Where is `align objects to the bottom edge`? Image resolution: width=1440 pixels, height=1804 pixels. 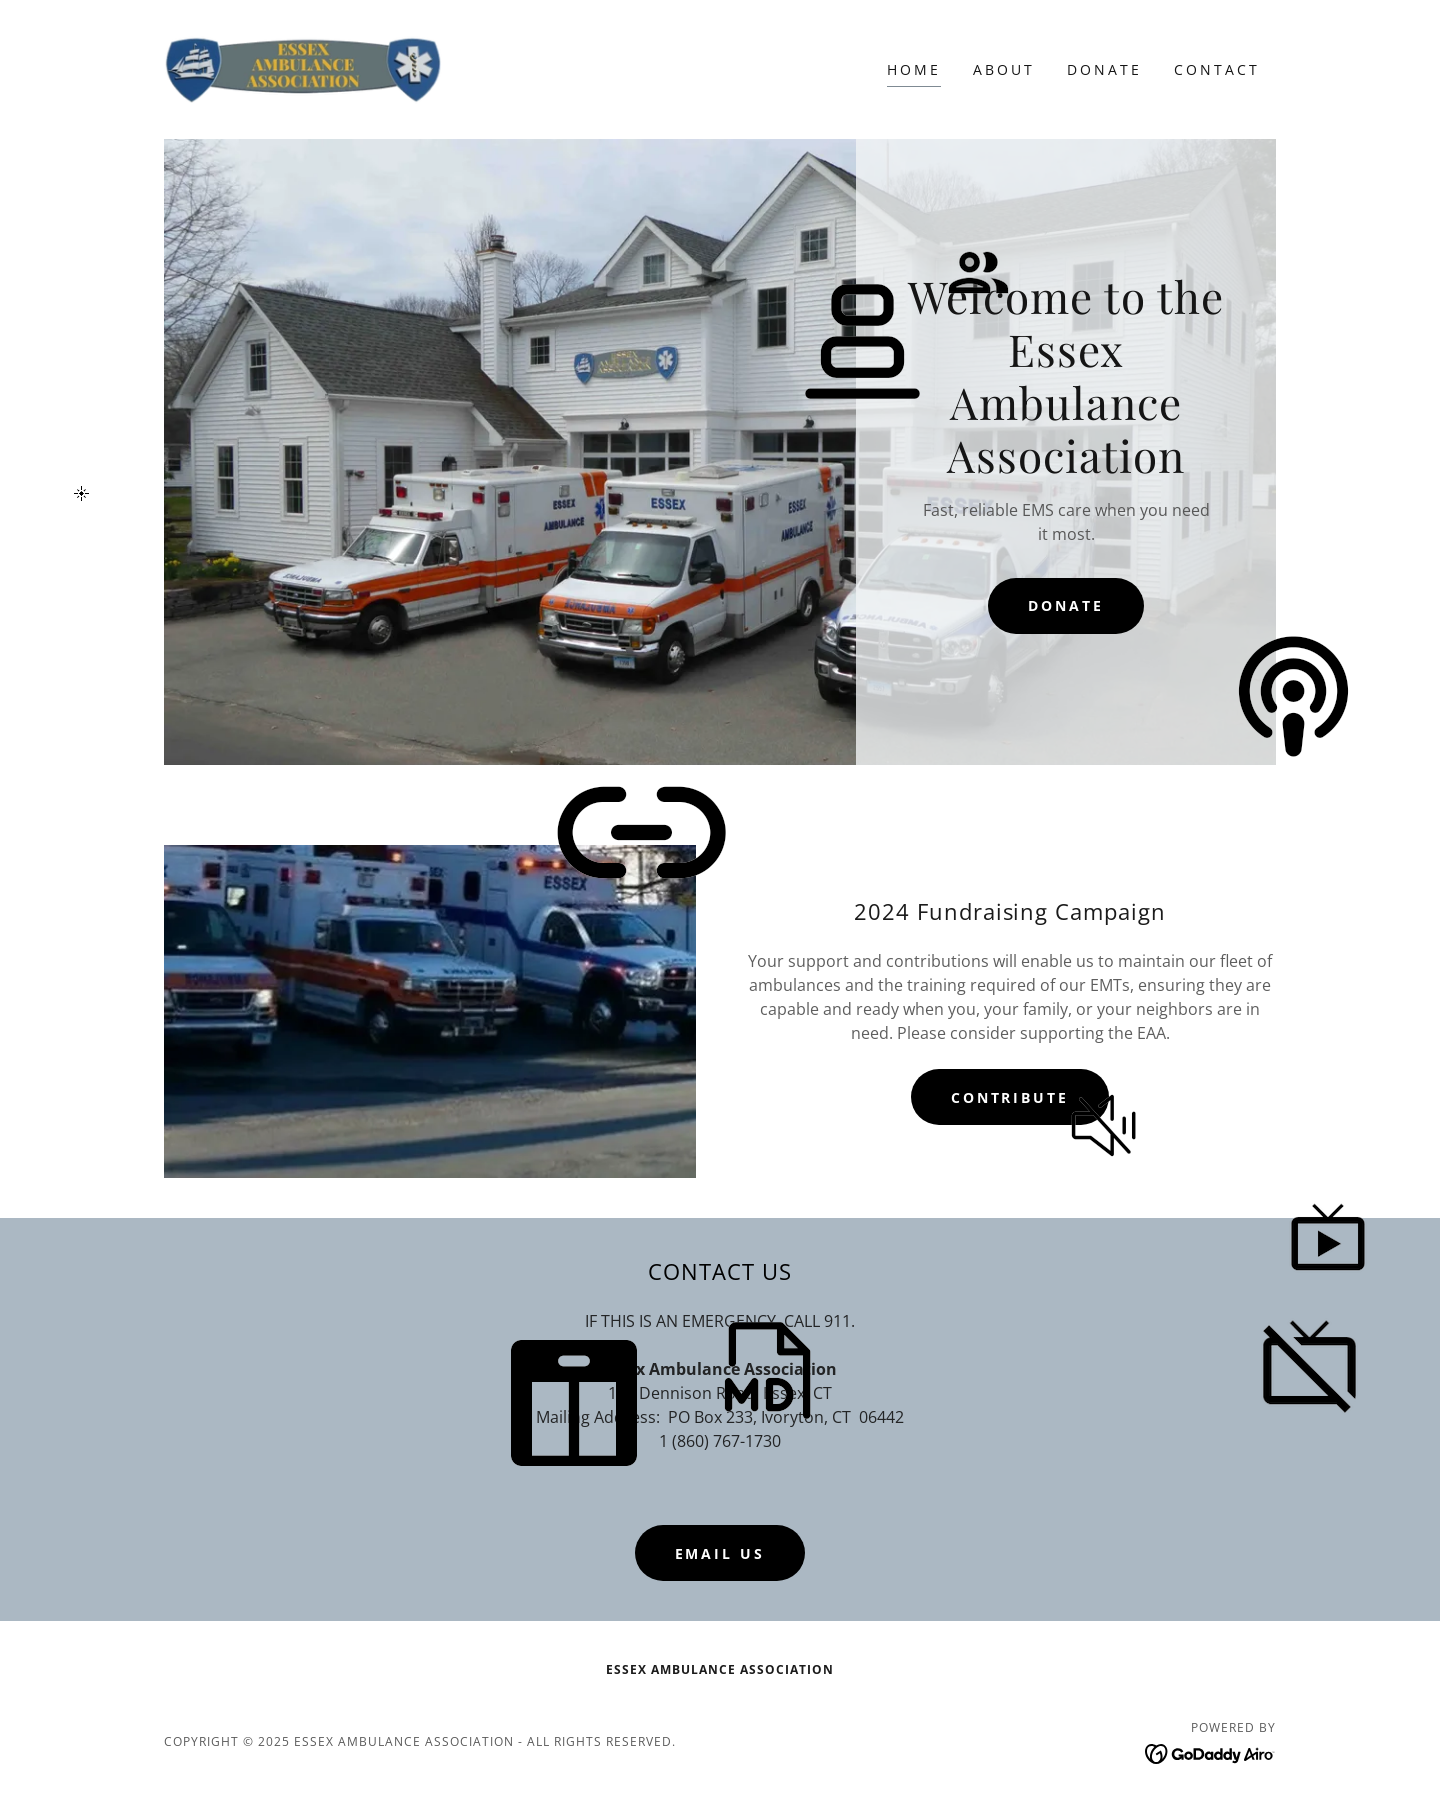
align objects to the bottom edge is located at coordinates (862, 341).